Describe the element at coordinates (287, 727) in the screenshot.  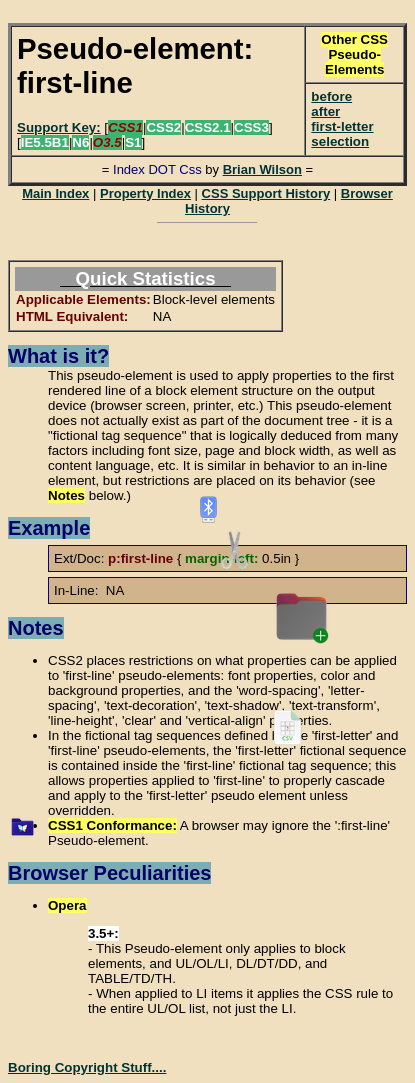
I see `open a CSV spreadsheet file` at that location.